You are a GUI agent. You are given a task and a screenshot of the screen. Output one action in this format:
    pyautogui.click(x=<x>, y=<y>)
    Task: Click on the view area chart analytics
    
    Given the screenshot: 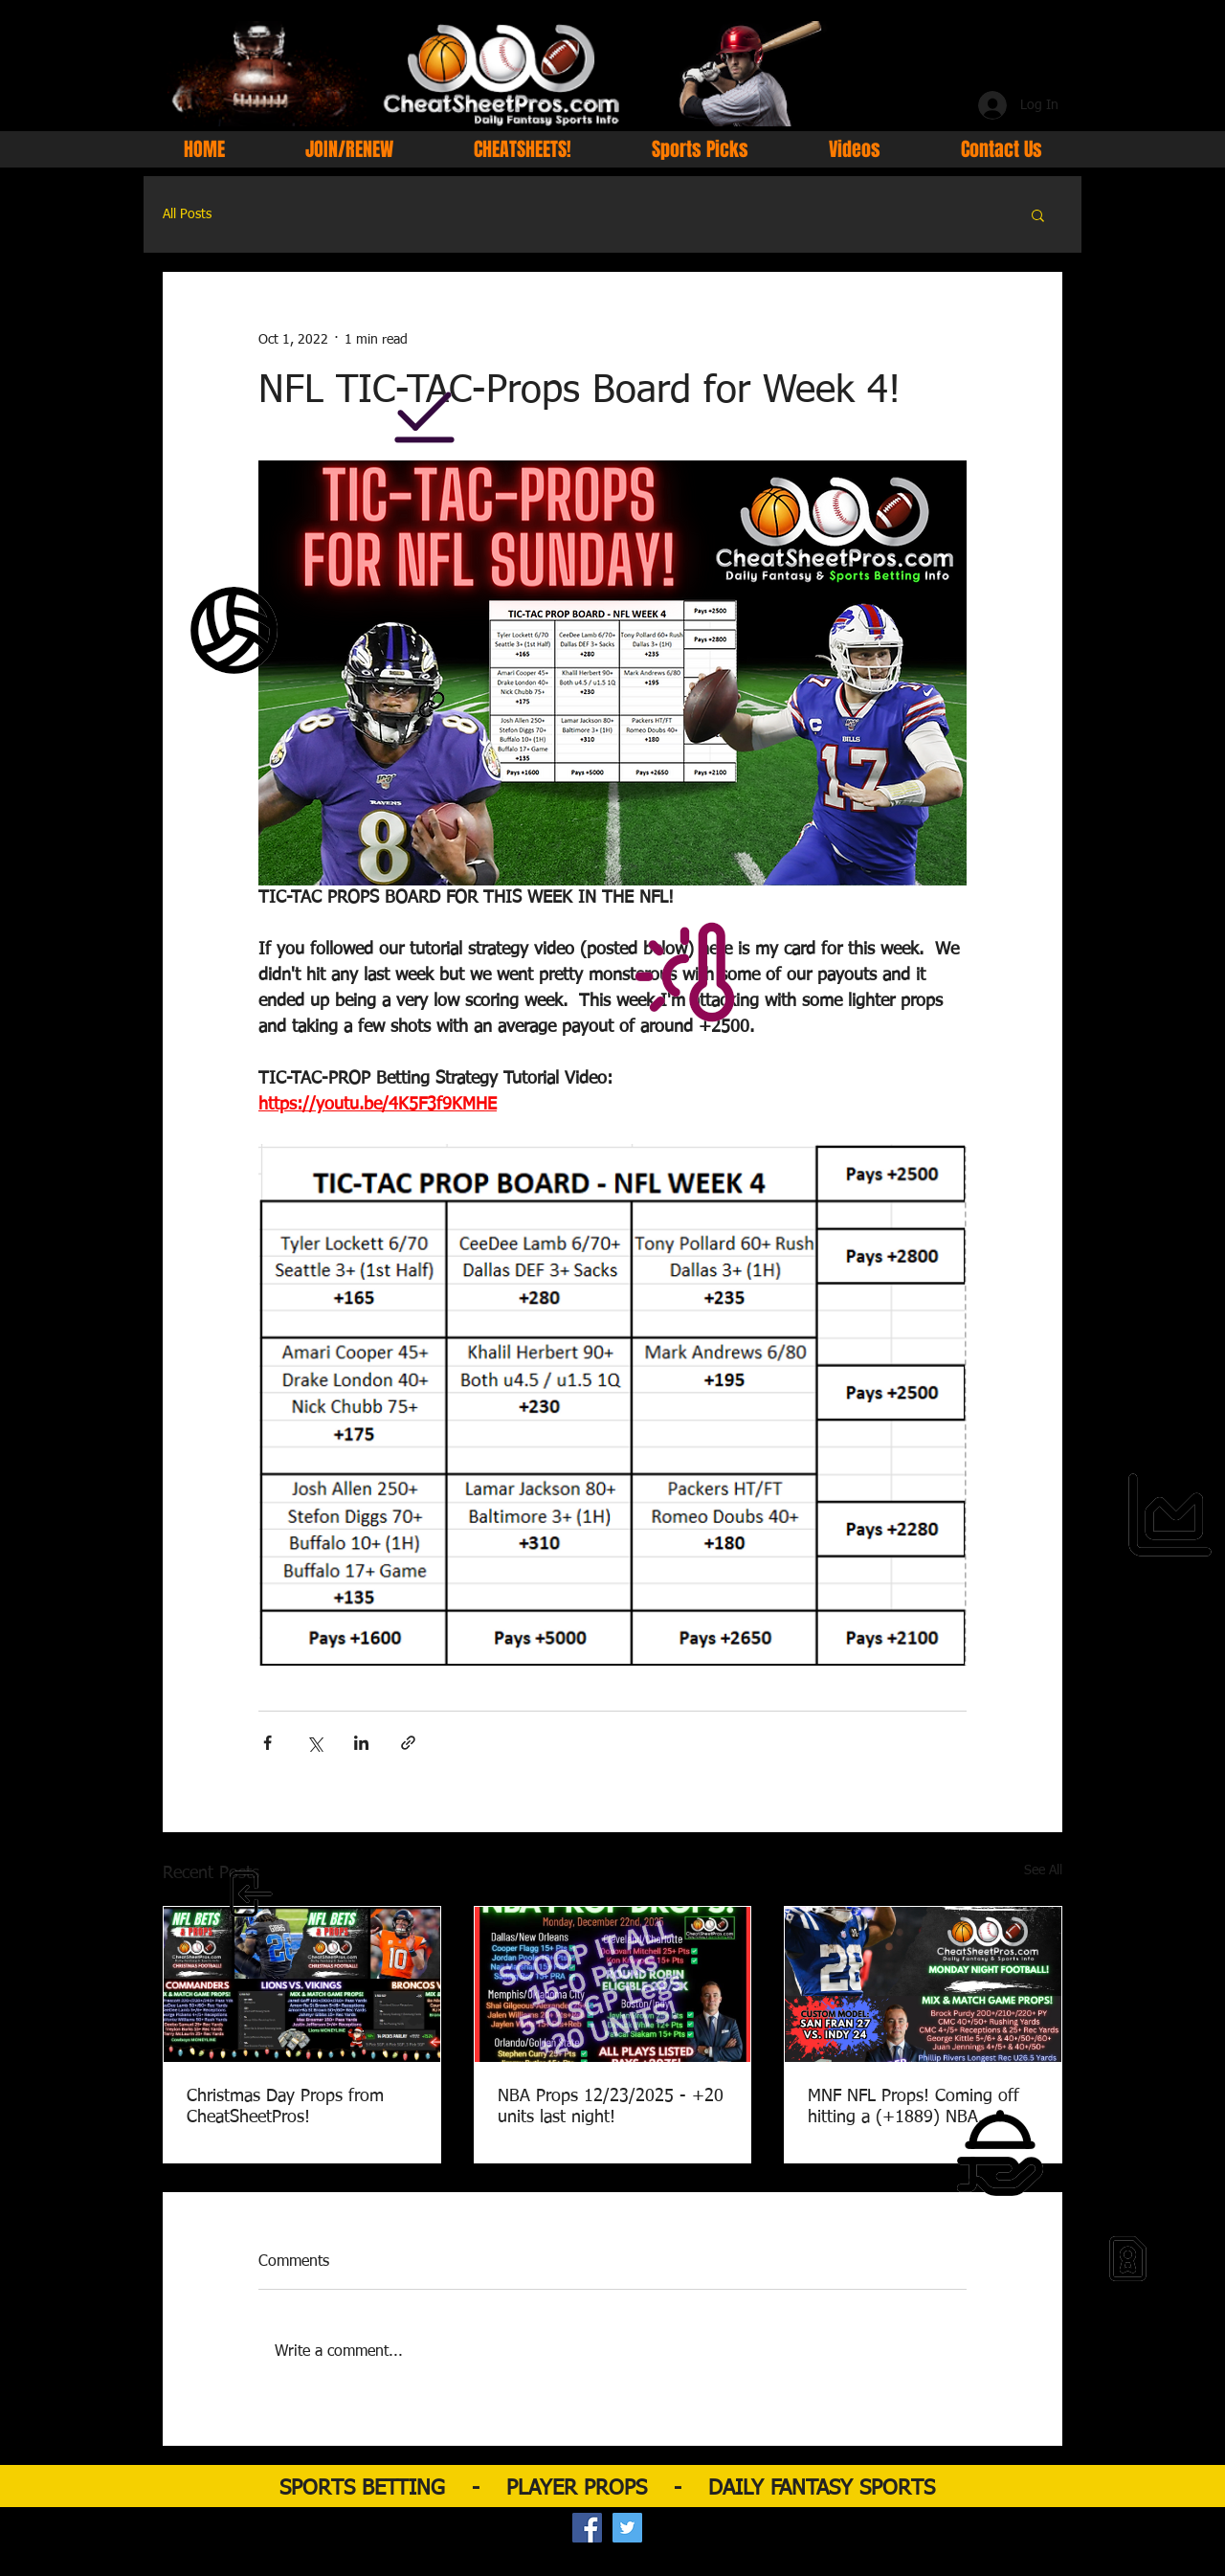 What is the action you would take?
    pyautogui.click(x=1169, y=1514)
    